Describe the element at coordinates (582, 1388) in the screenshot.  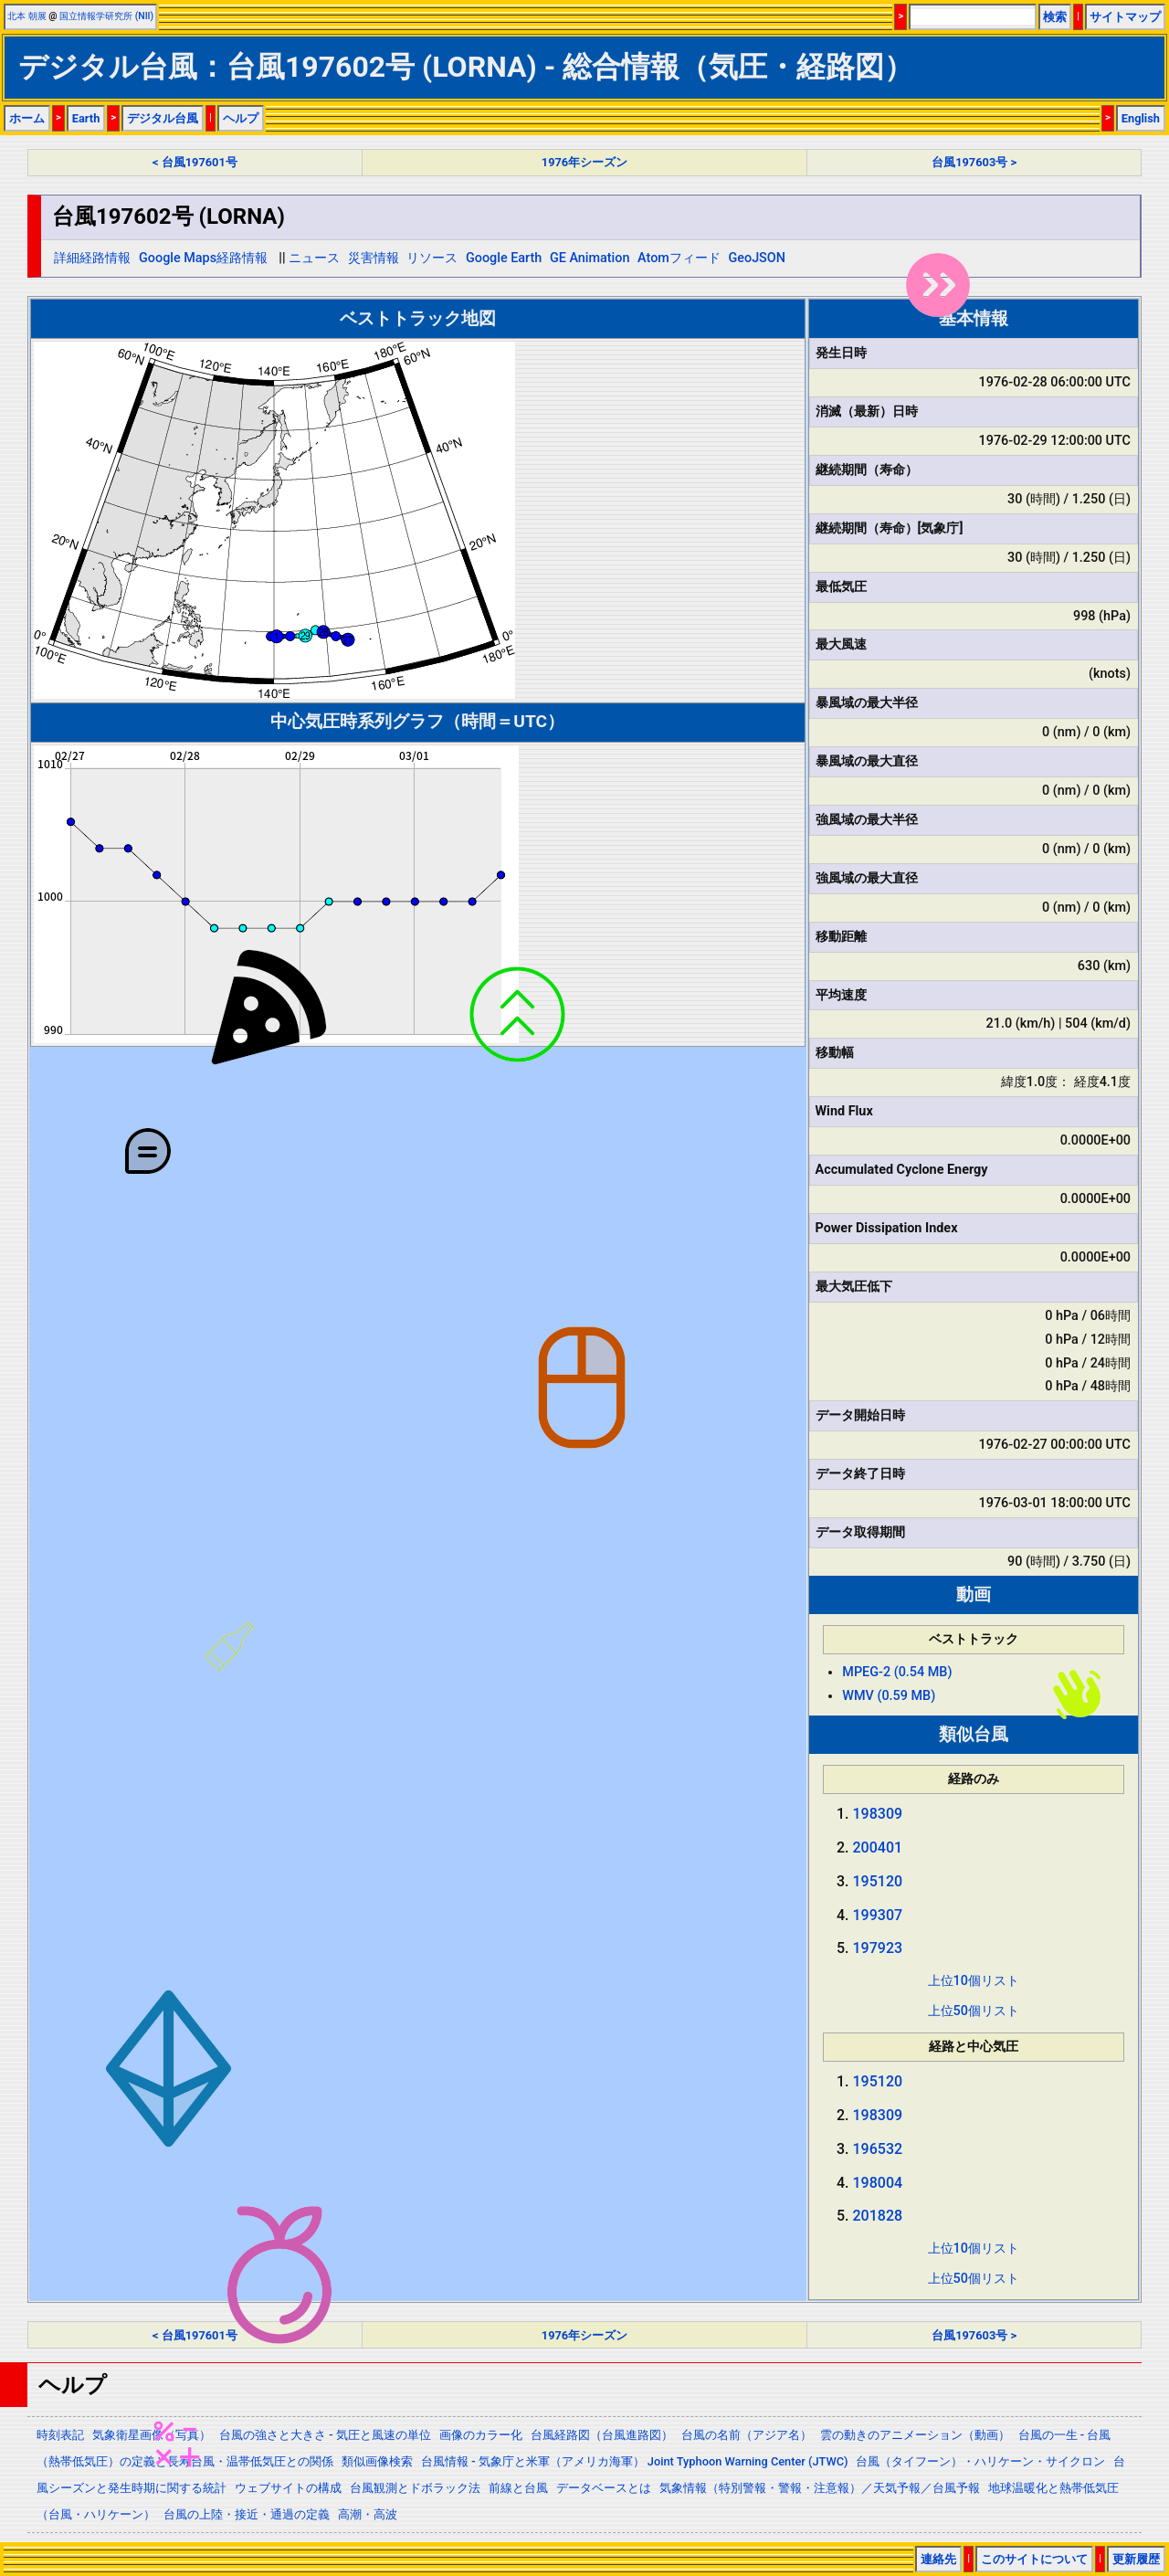
I see `perform a right-click action` at that location.